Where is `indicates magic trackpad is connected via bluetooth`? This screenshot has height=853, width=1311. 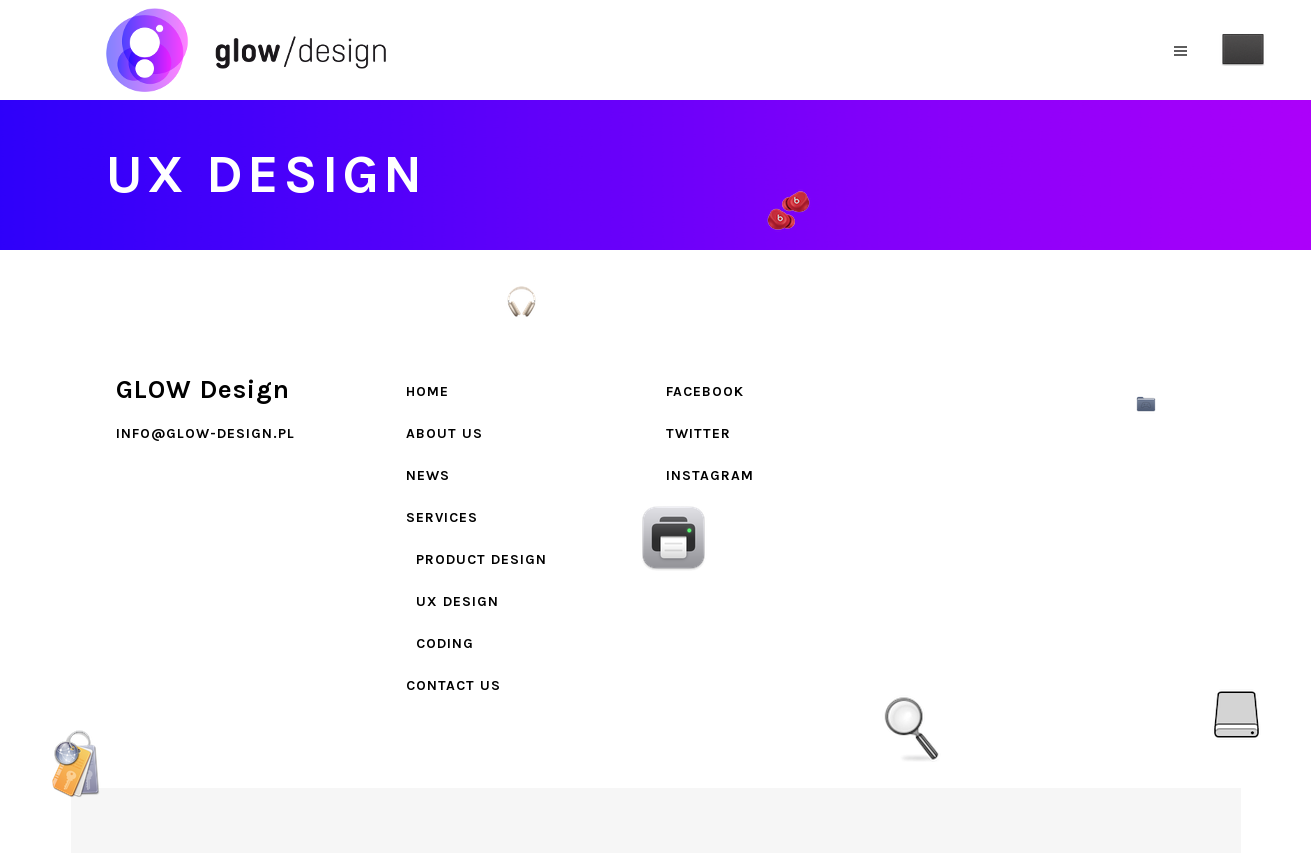 indicates magic trackpad is connected via bluetooth is located at coordinates (1243, 49).